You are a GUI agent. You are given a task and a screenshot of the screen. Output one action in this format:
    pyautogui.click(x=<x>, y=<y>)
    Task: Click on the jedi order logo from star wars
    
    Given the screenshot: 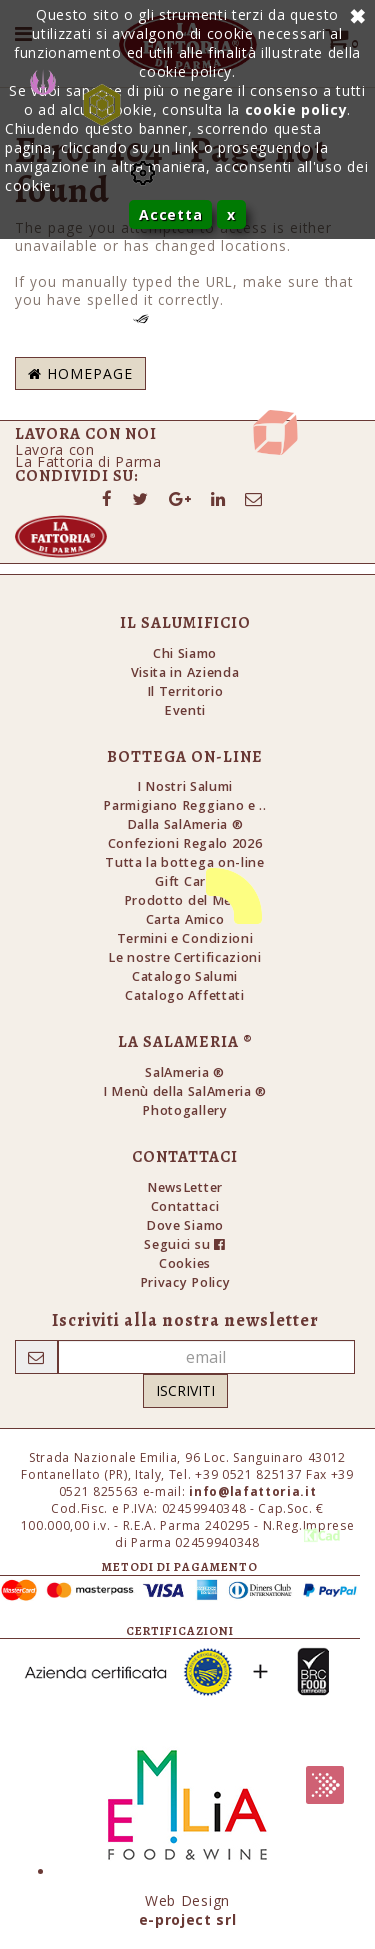 What is the action you would take?
    pyautogui.click(x=43, y=82)
    